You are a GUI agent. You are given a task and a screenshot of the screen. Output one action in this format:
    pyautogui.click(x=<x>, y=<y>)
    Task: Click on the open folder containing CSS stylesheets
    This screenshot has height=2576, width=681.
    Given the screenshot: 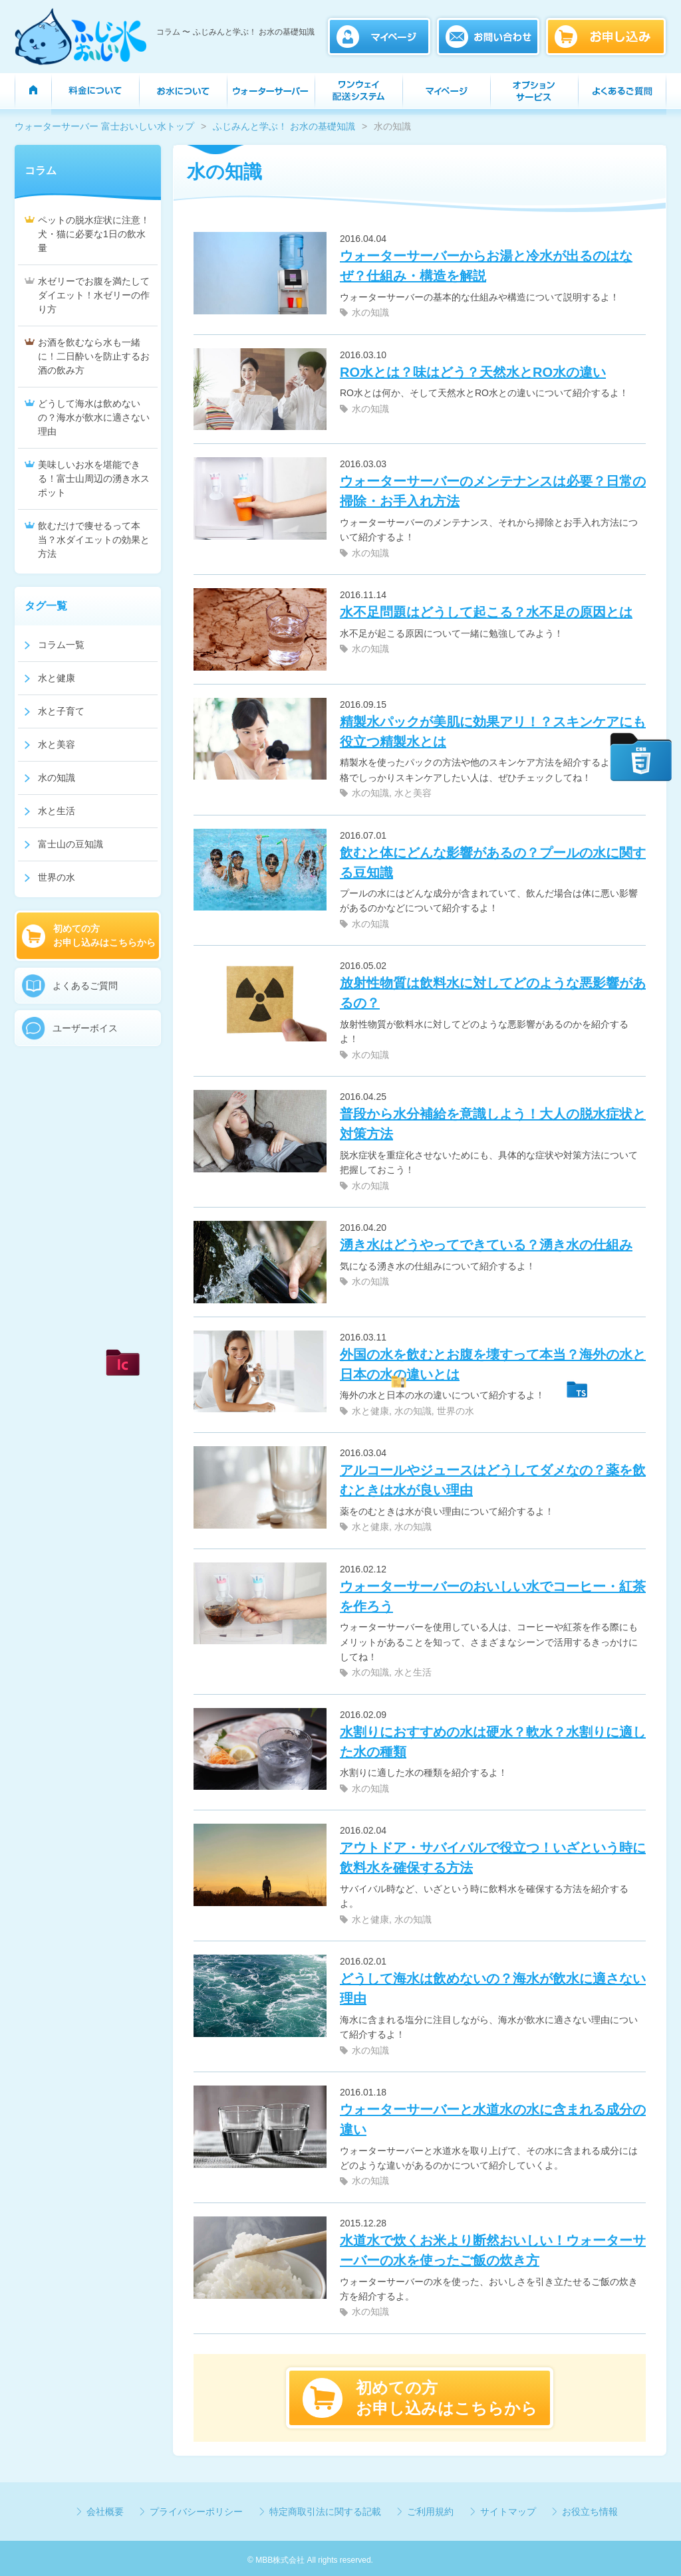 What is the action you would take?
    pyautogui.click(x=640, y=758)
    